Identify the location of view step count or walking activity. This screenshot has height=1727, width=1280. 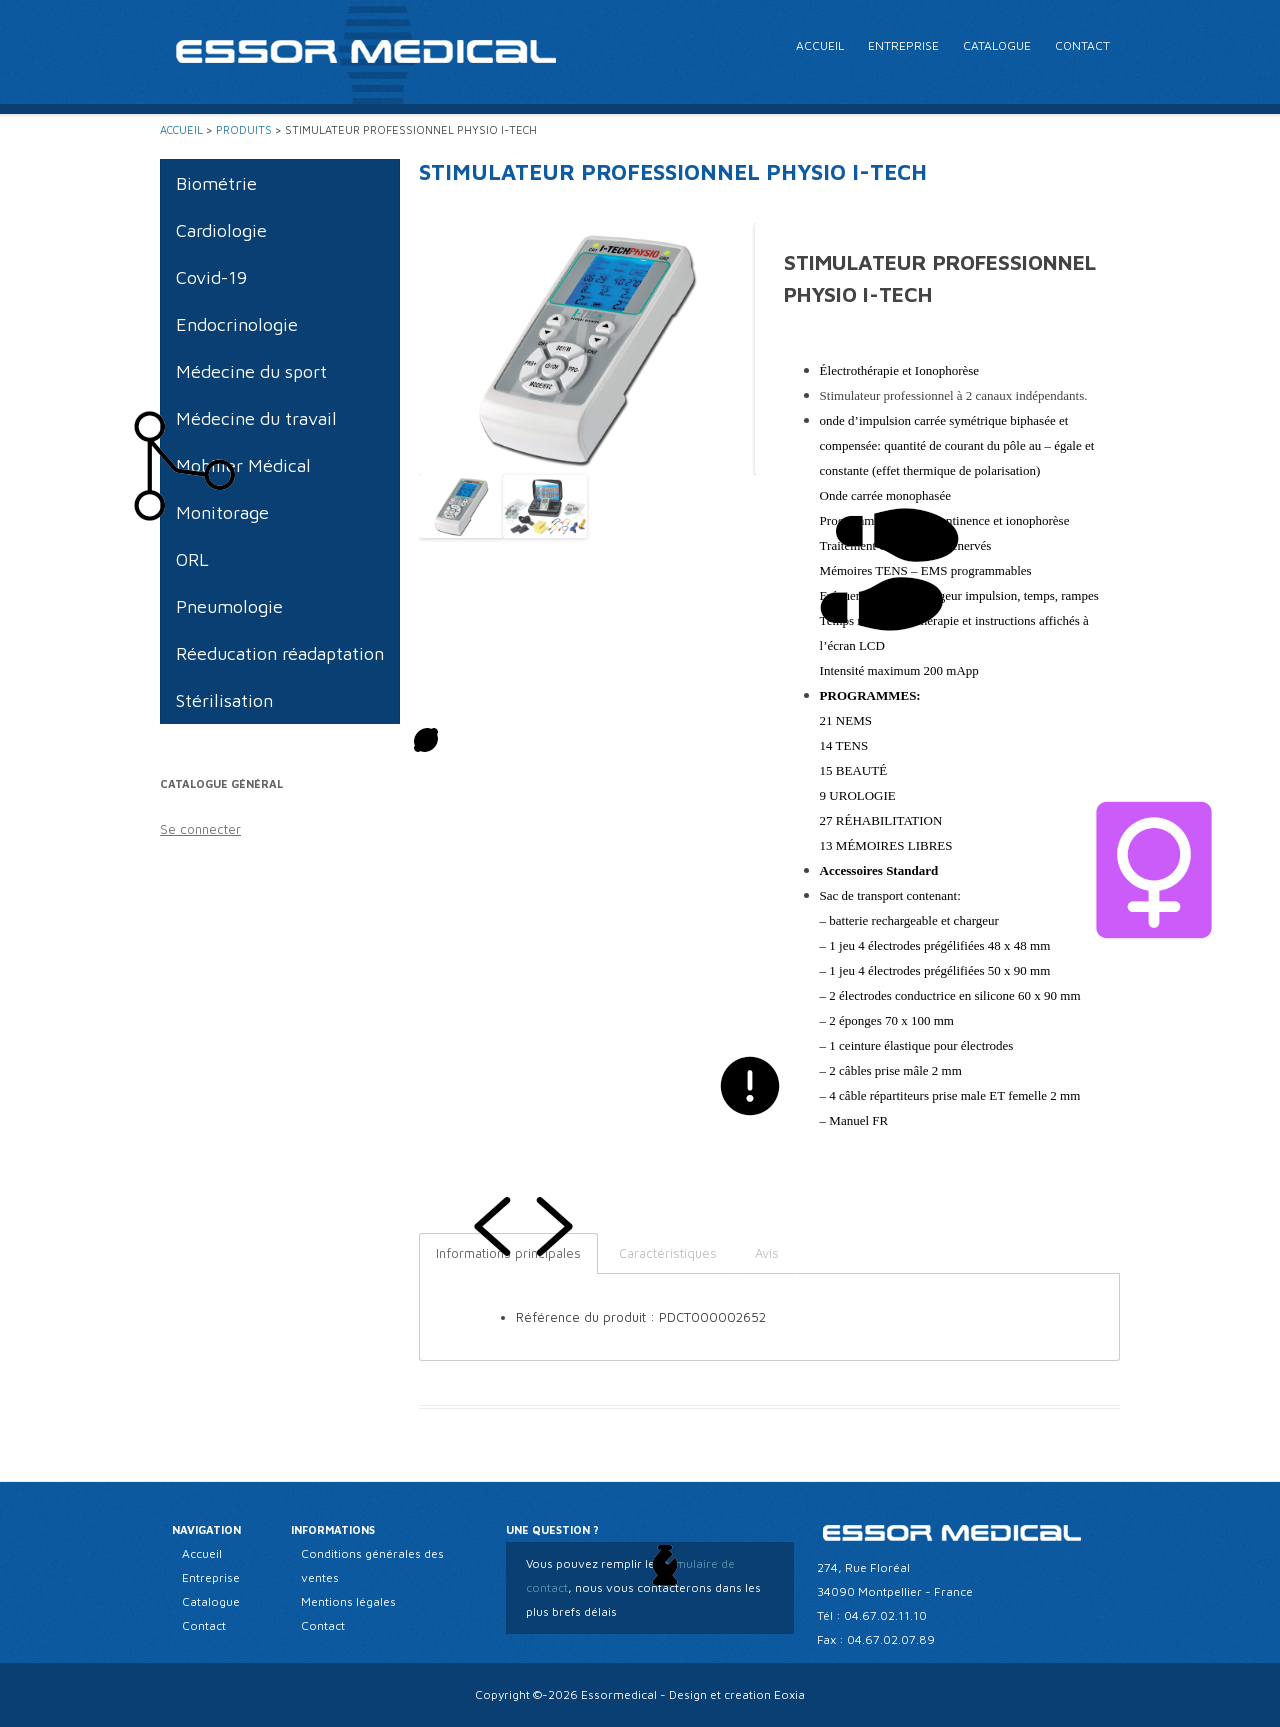
(889, 569).